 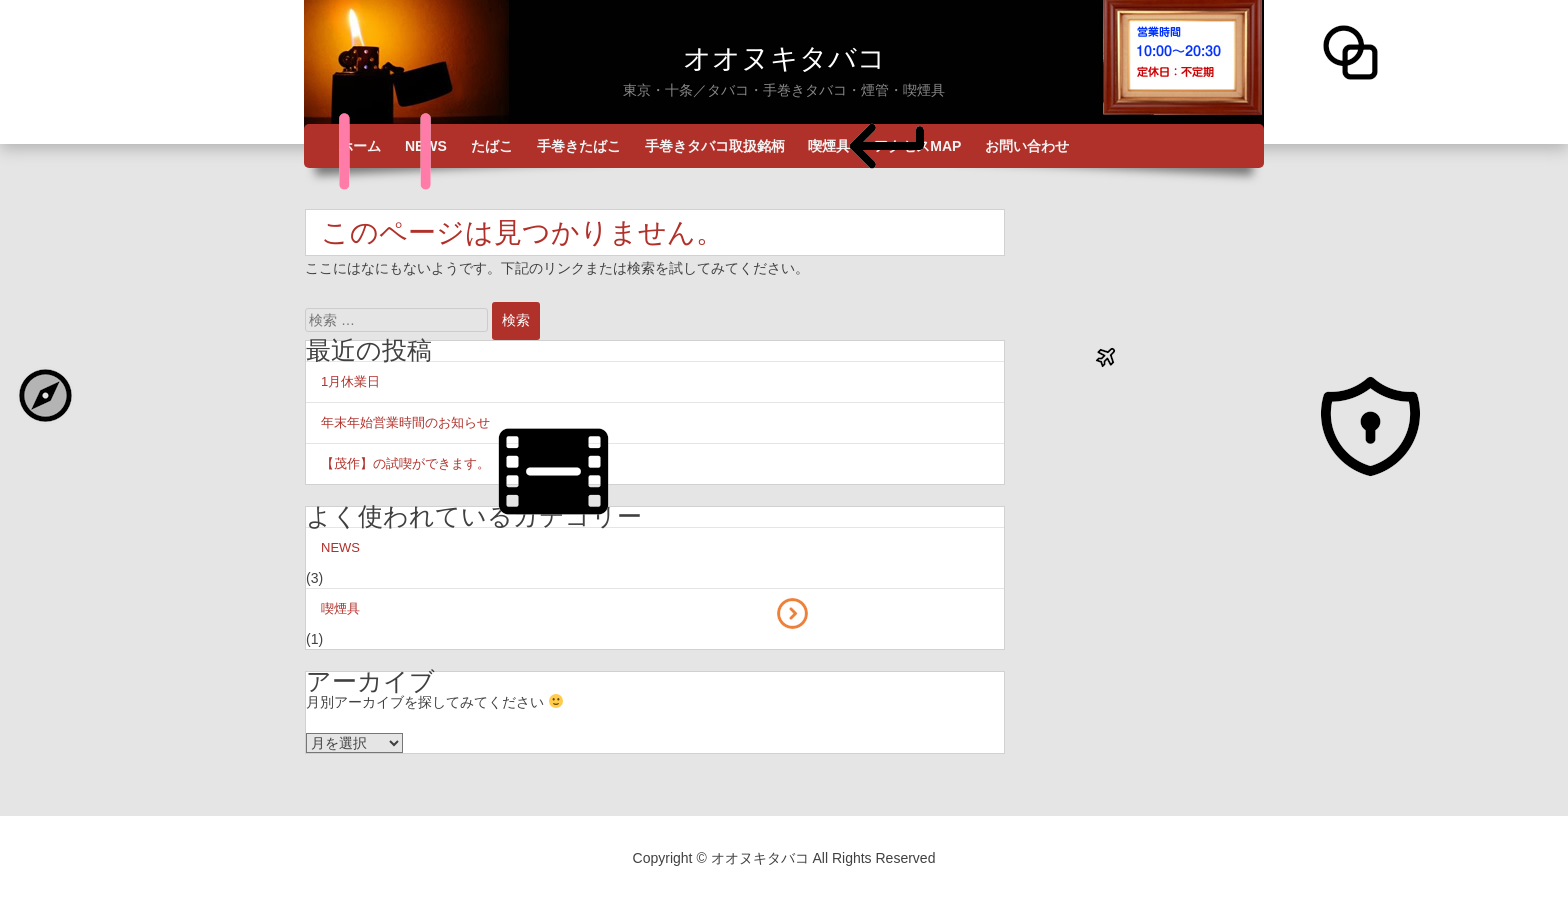 I want to click on submit or confirm text input, so click(x=888, y=146).